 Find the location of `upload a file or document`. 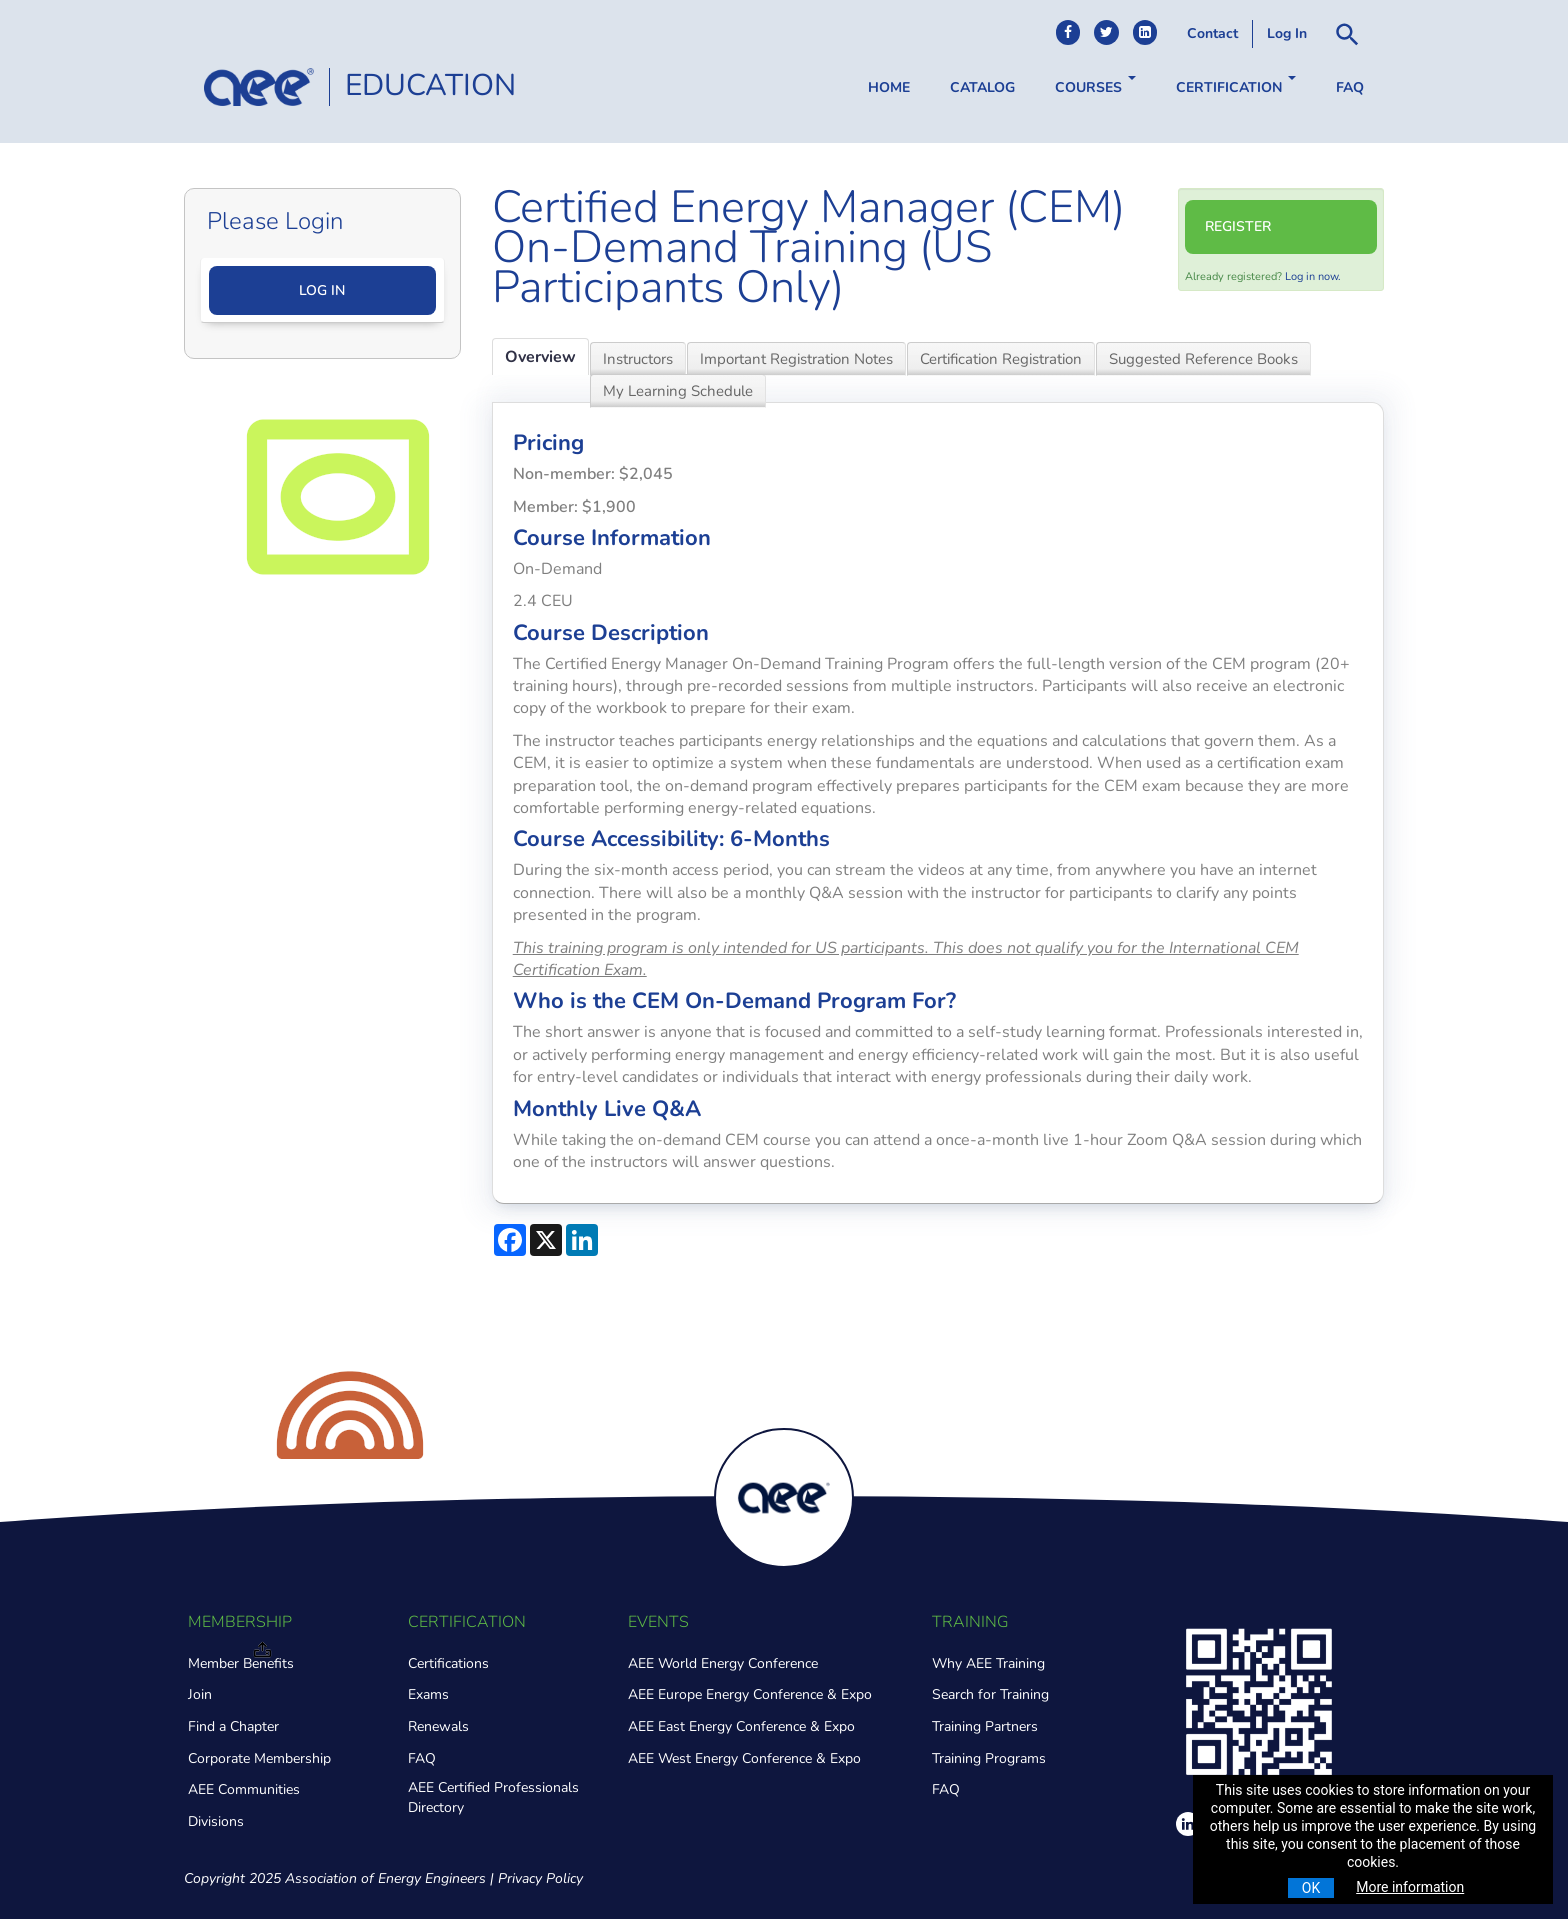

upload a file or document is located at coordinates (262, 1650).